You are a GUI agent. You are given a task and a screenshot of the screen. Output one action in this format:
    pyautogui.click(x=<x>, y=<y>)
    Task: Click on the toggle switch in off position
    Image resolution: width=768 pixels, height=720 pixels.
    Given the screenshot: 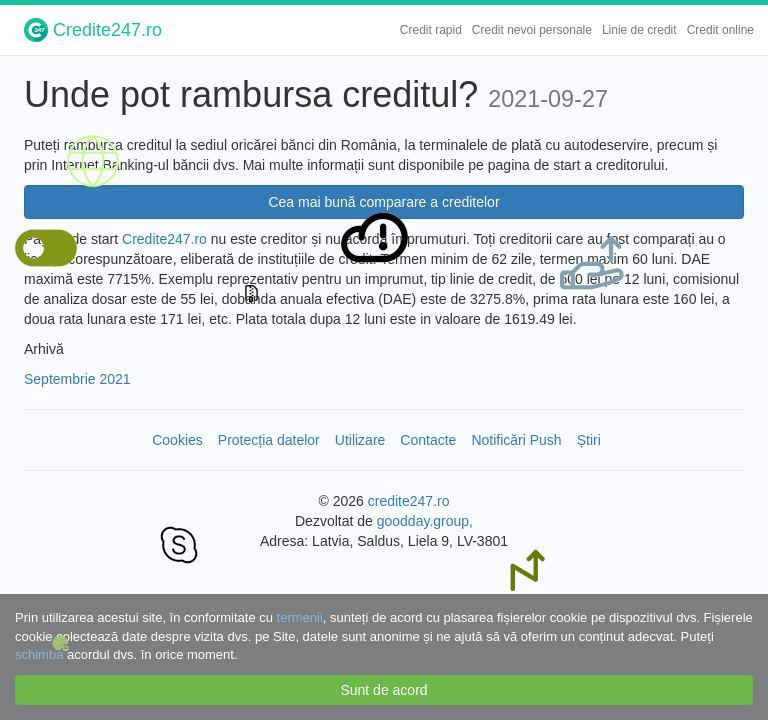 What is the action you would take?
    pyautogui.click(x=46, y=248)
    